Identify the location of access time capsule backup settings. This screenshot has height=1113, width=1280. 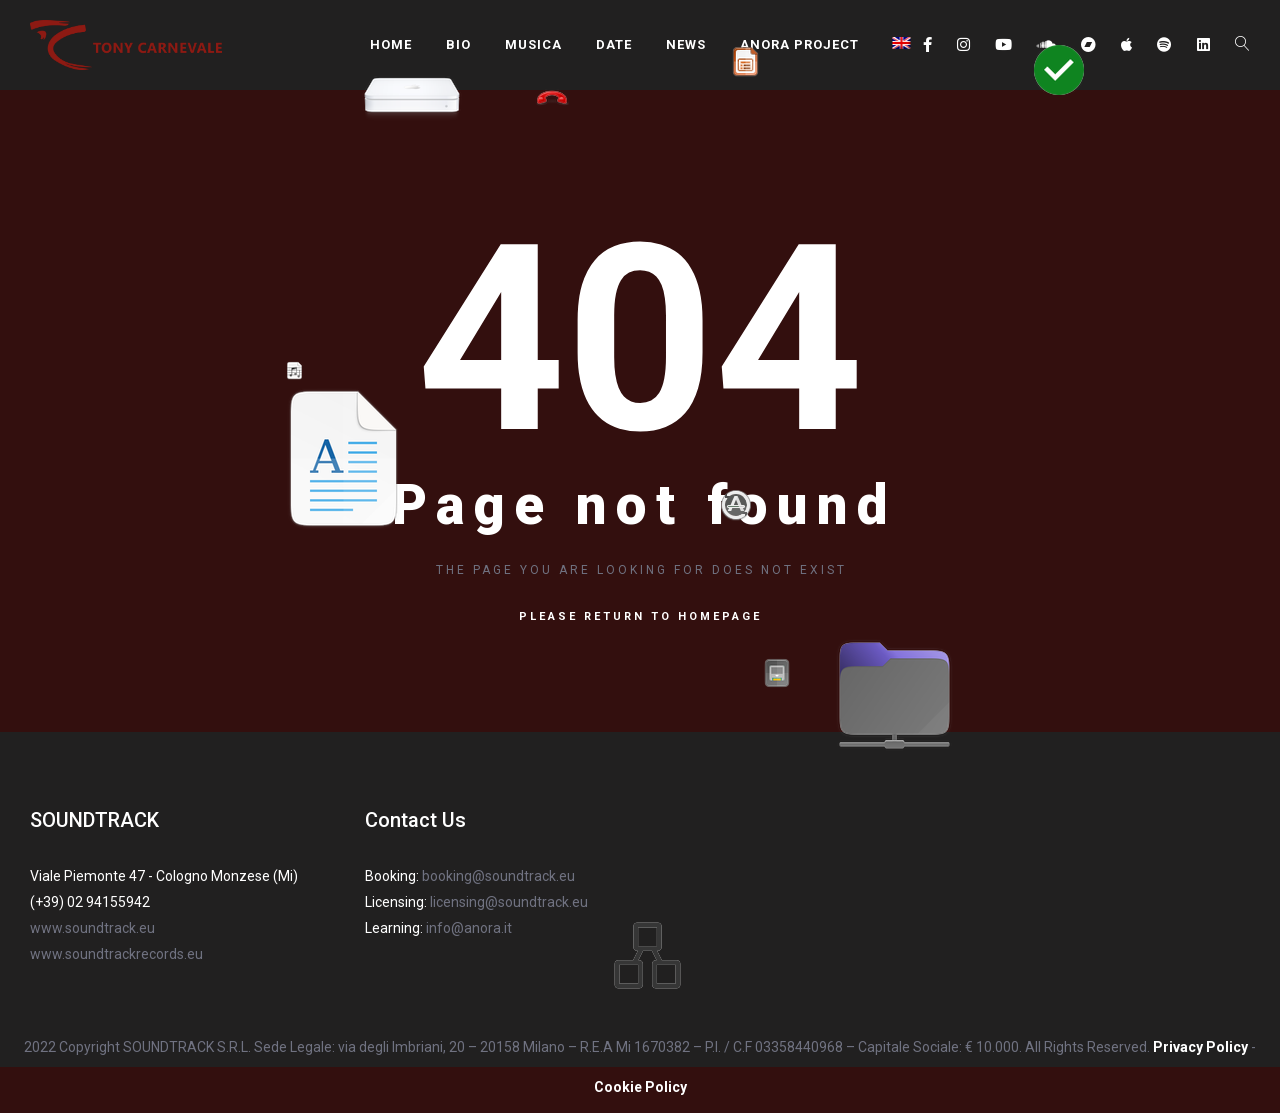
(412, 89).